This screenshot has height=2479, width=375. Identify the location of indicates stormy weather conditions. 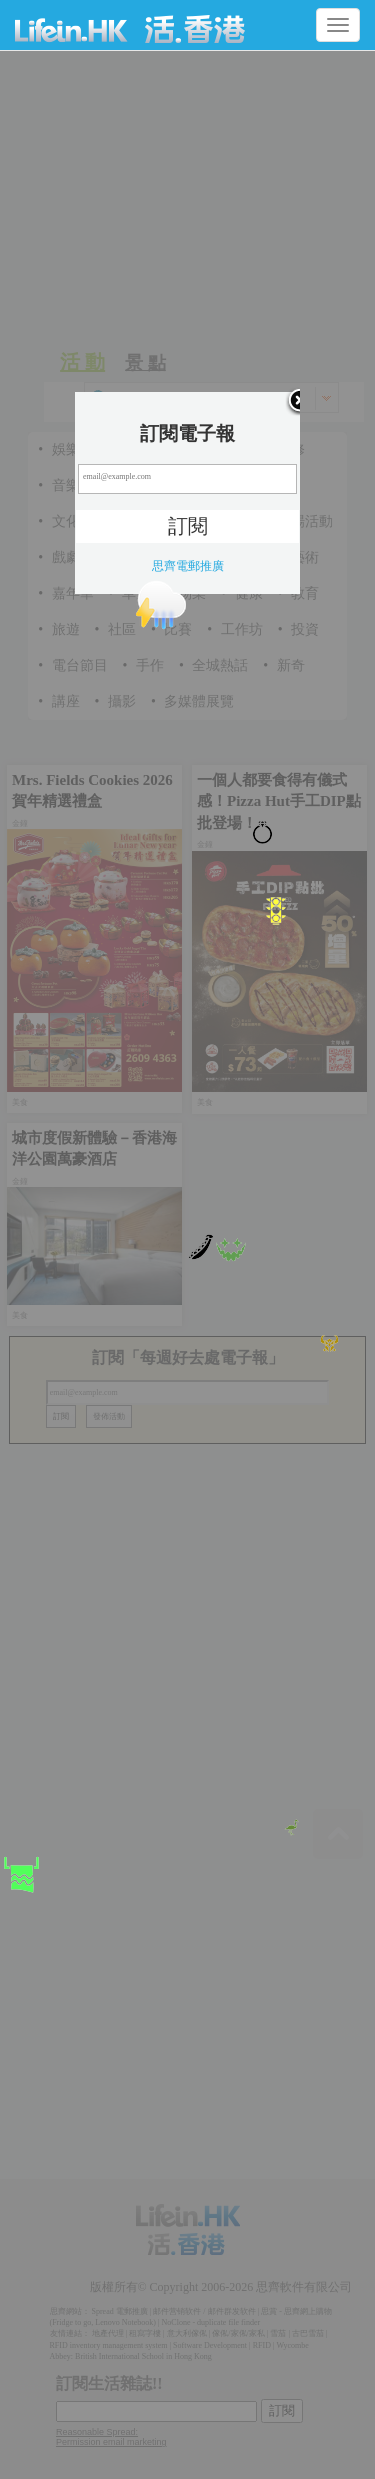
(161, 605).